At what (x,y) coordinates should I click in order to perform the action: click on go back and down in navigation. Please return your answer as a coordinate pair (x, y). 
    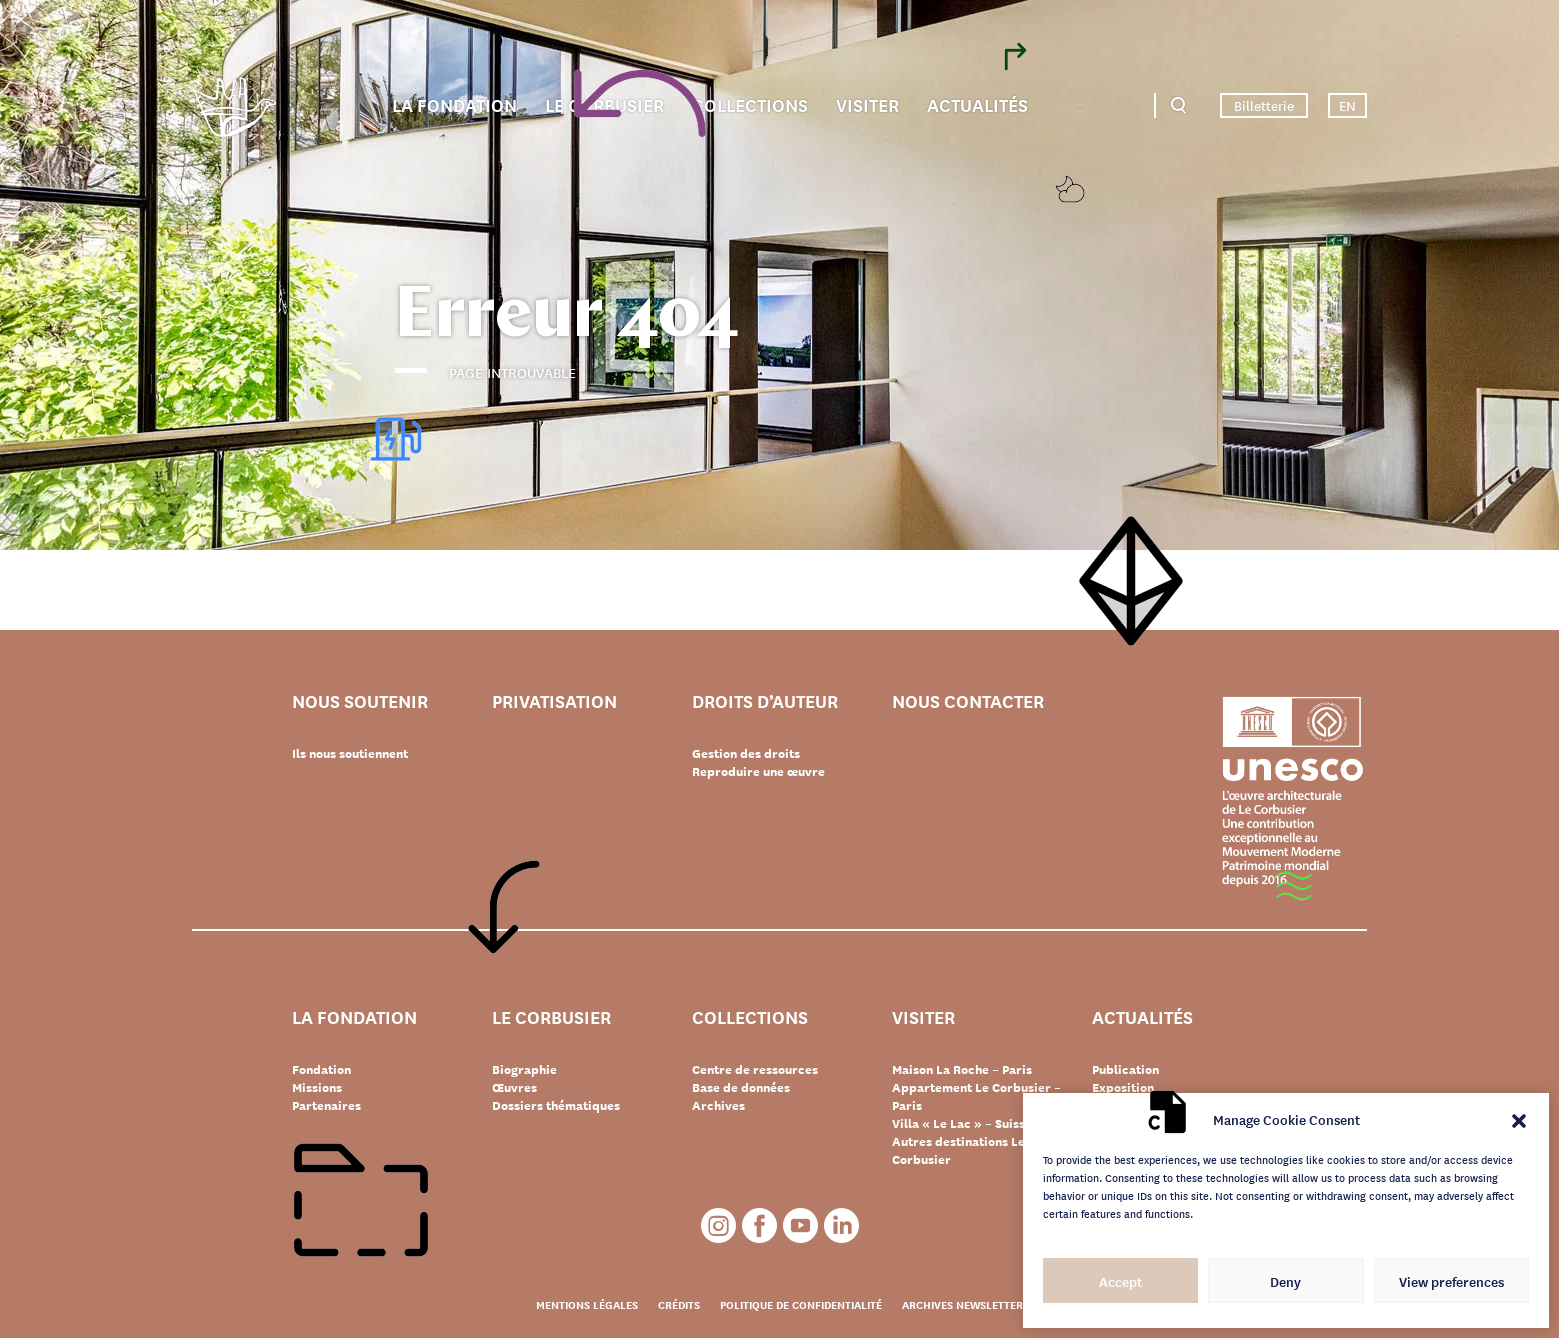
    Looking at the image, I should click on (504, 907).